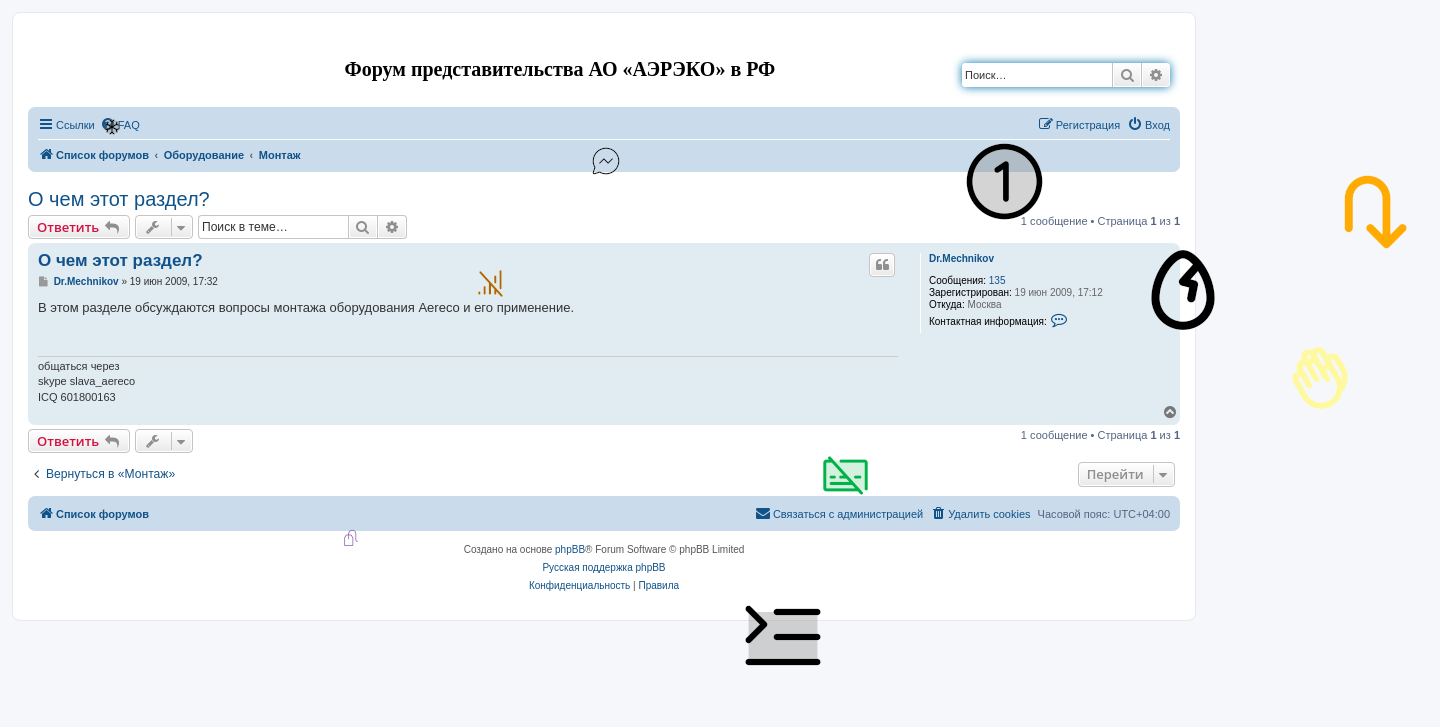  I want to click on increase text indentation, so click(783, 637).